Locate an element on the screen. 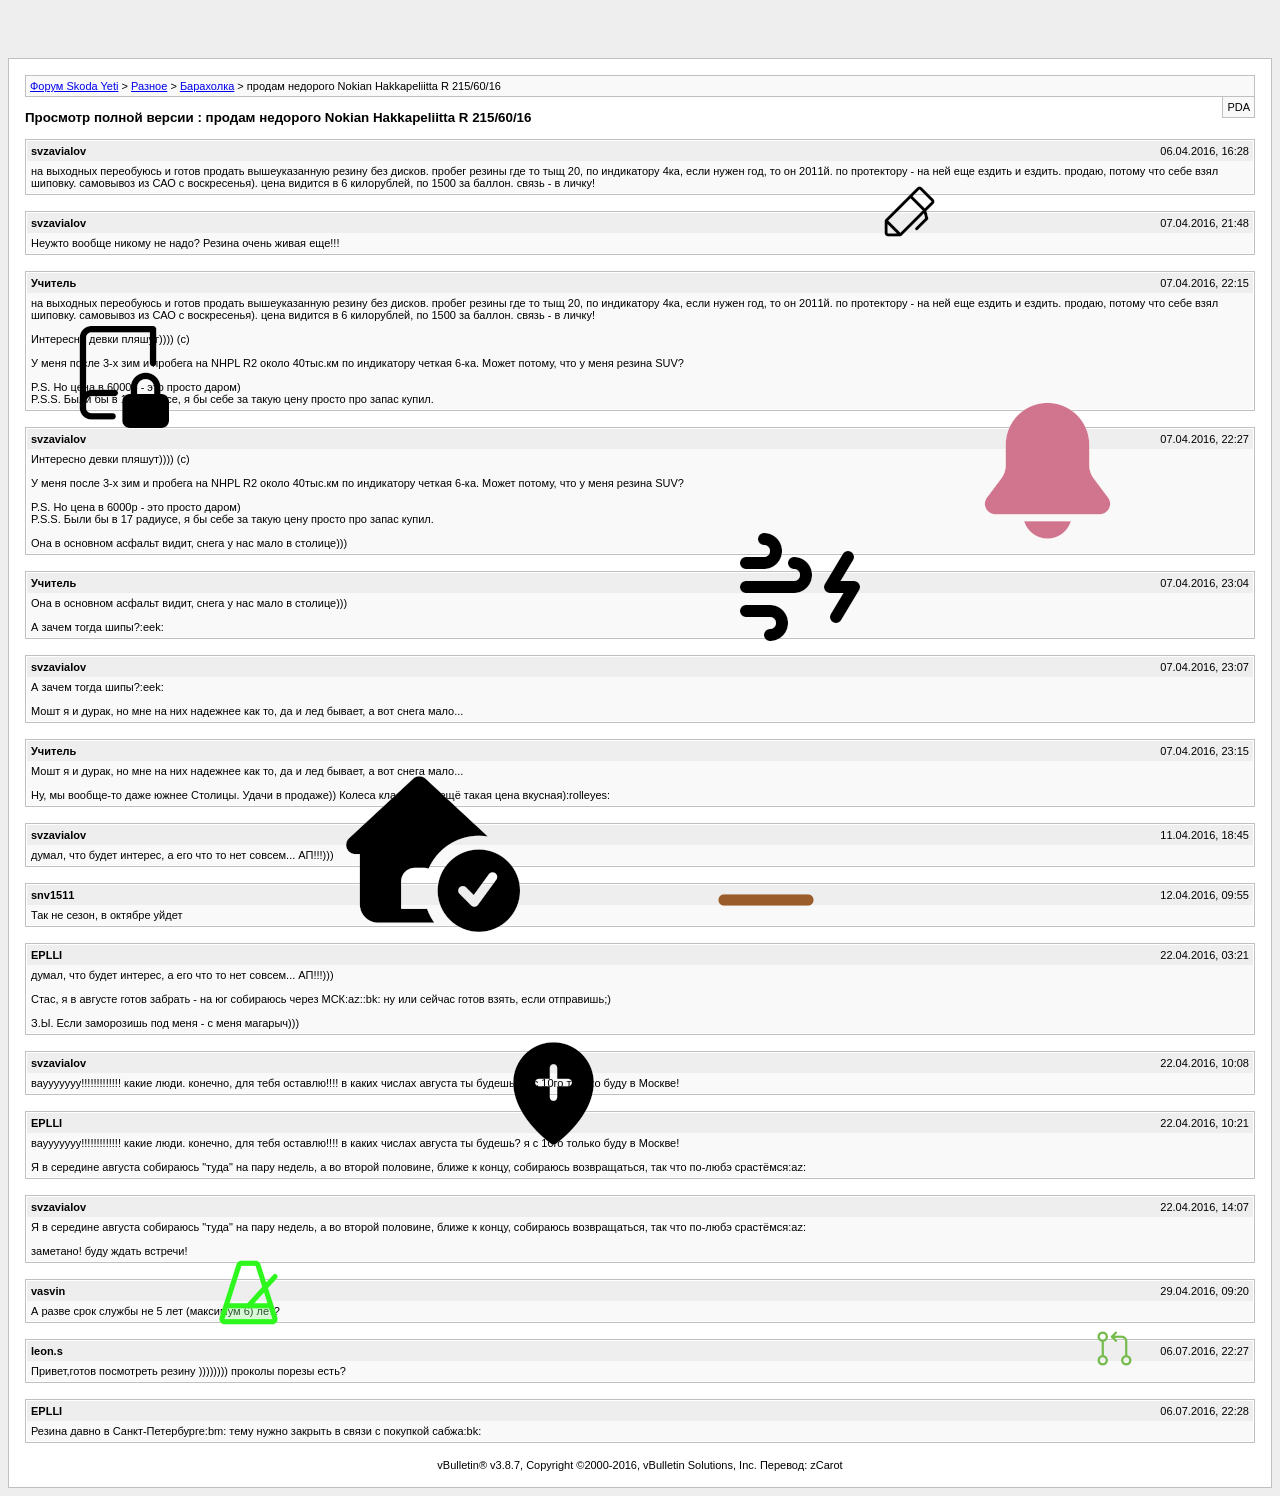 This screenshot has width=1280, height=1496. home verification complete is located at coordinates (428, 849).